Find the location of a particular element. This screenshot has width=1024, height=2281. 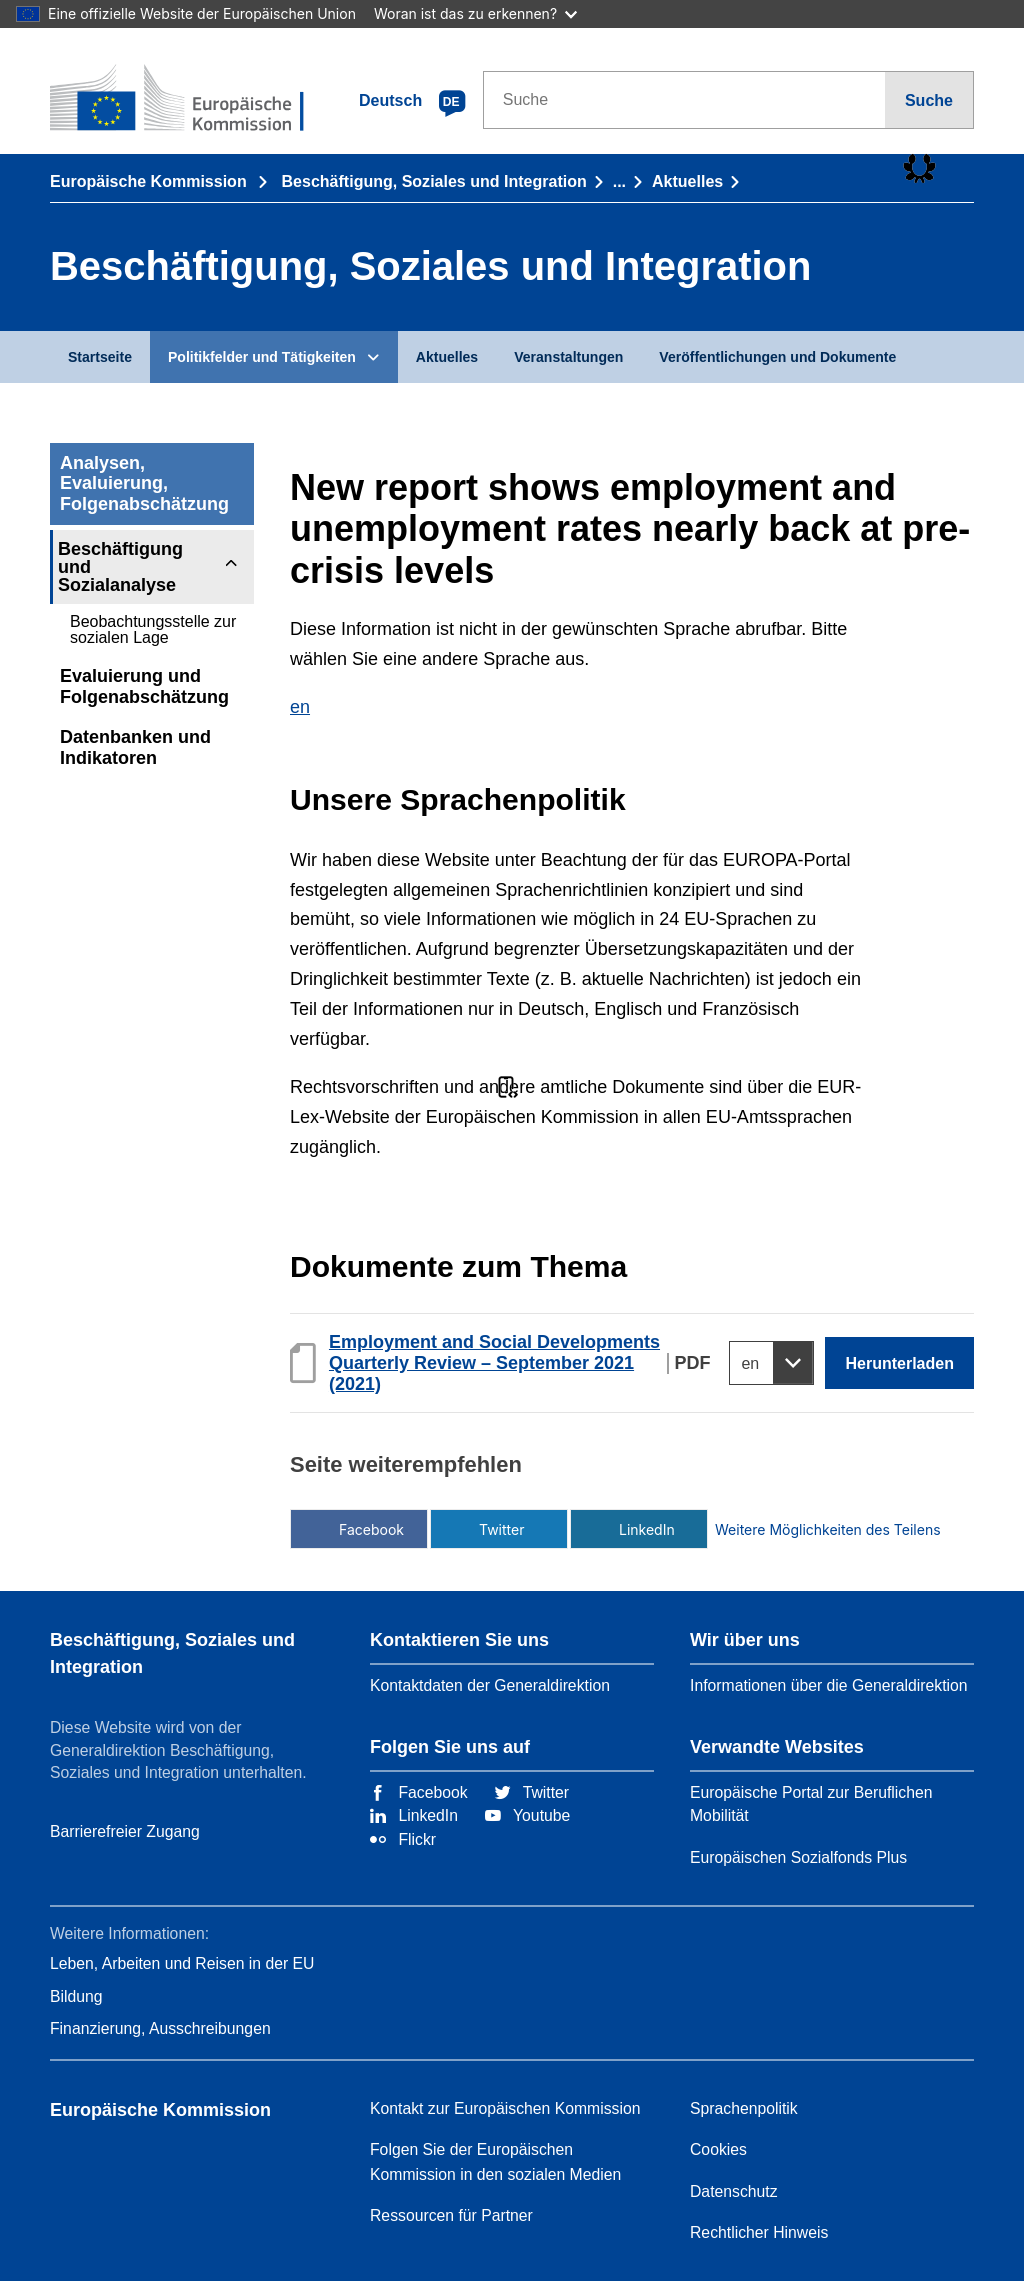

view achievements or awards is located at coordinates (919, 168).